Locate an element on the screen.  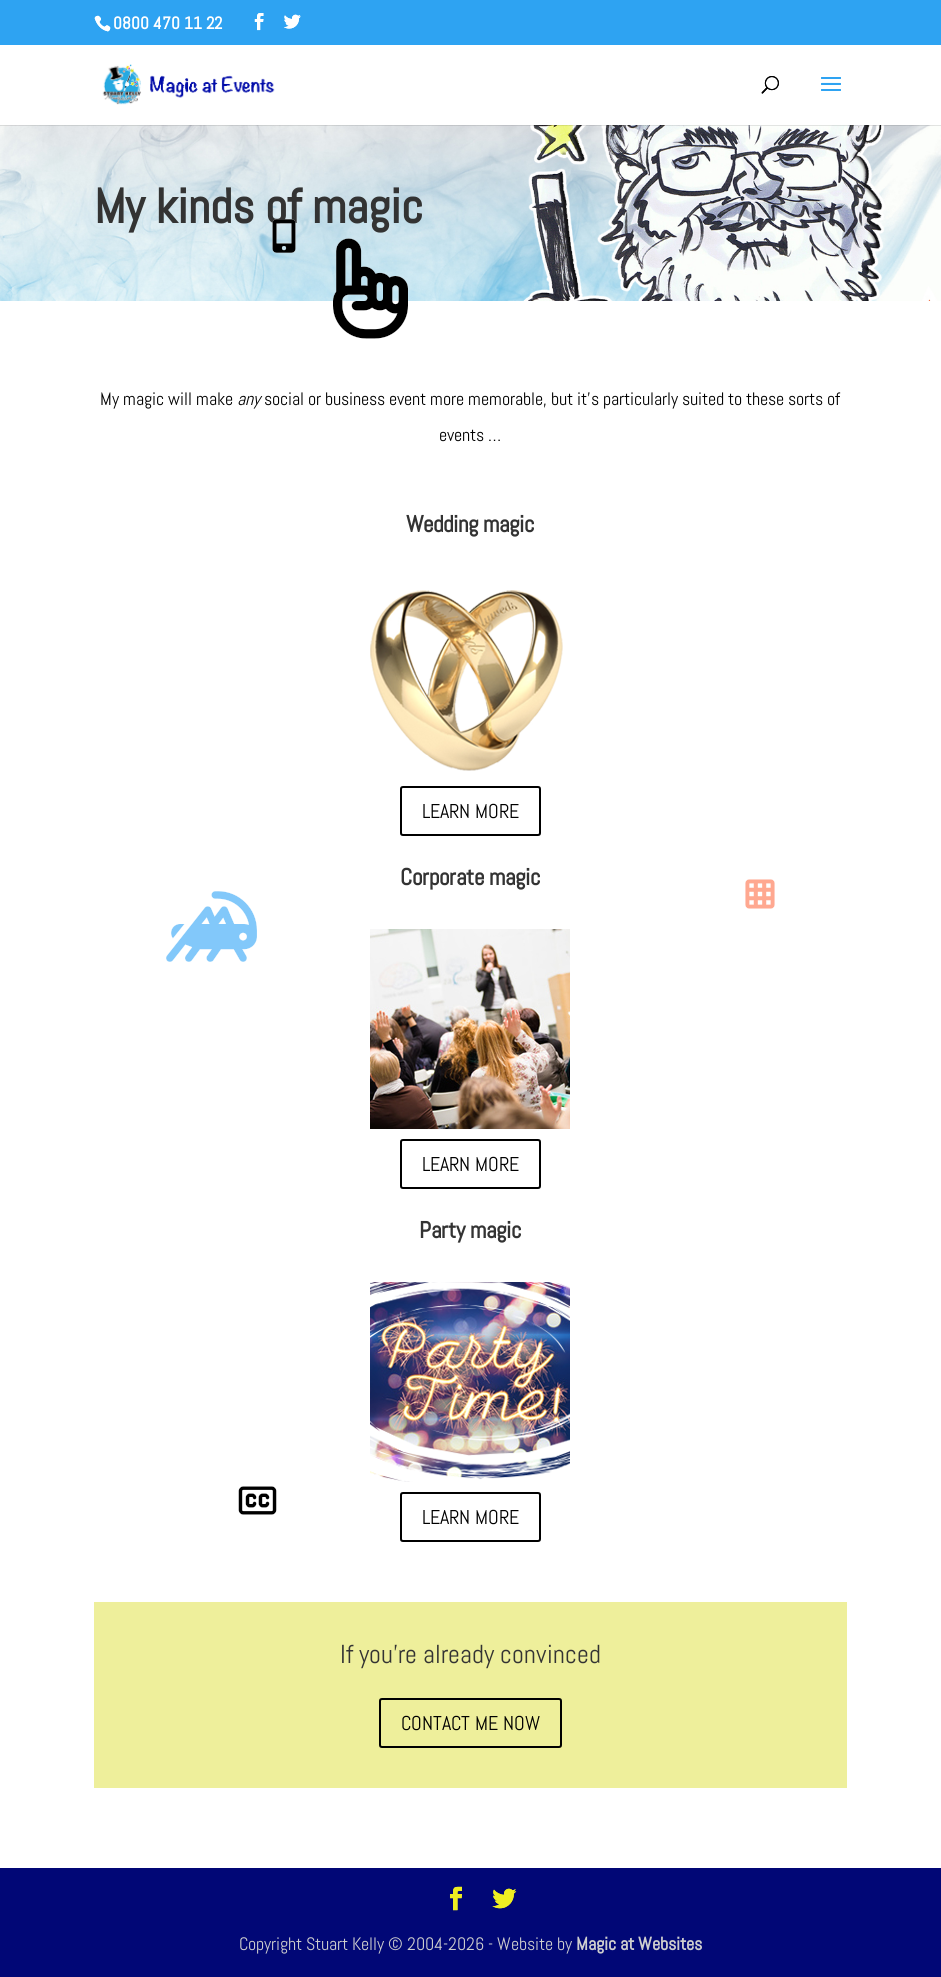
view data in grid or table format is located at coordinates (760, 894).